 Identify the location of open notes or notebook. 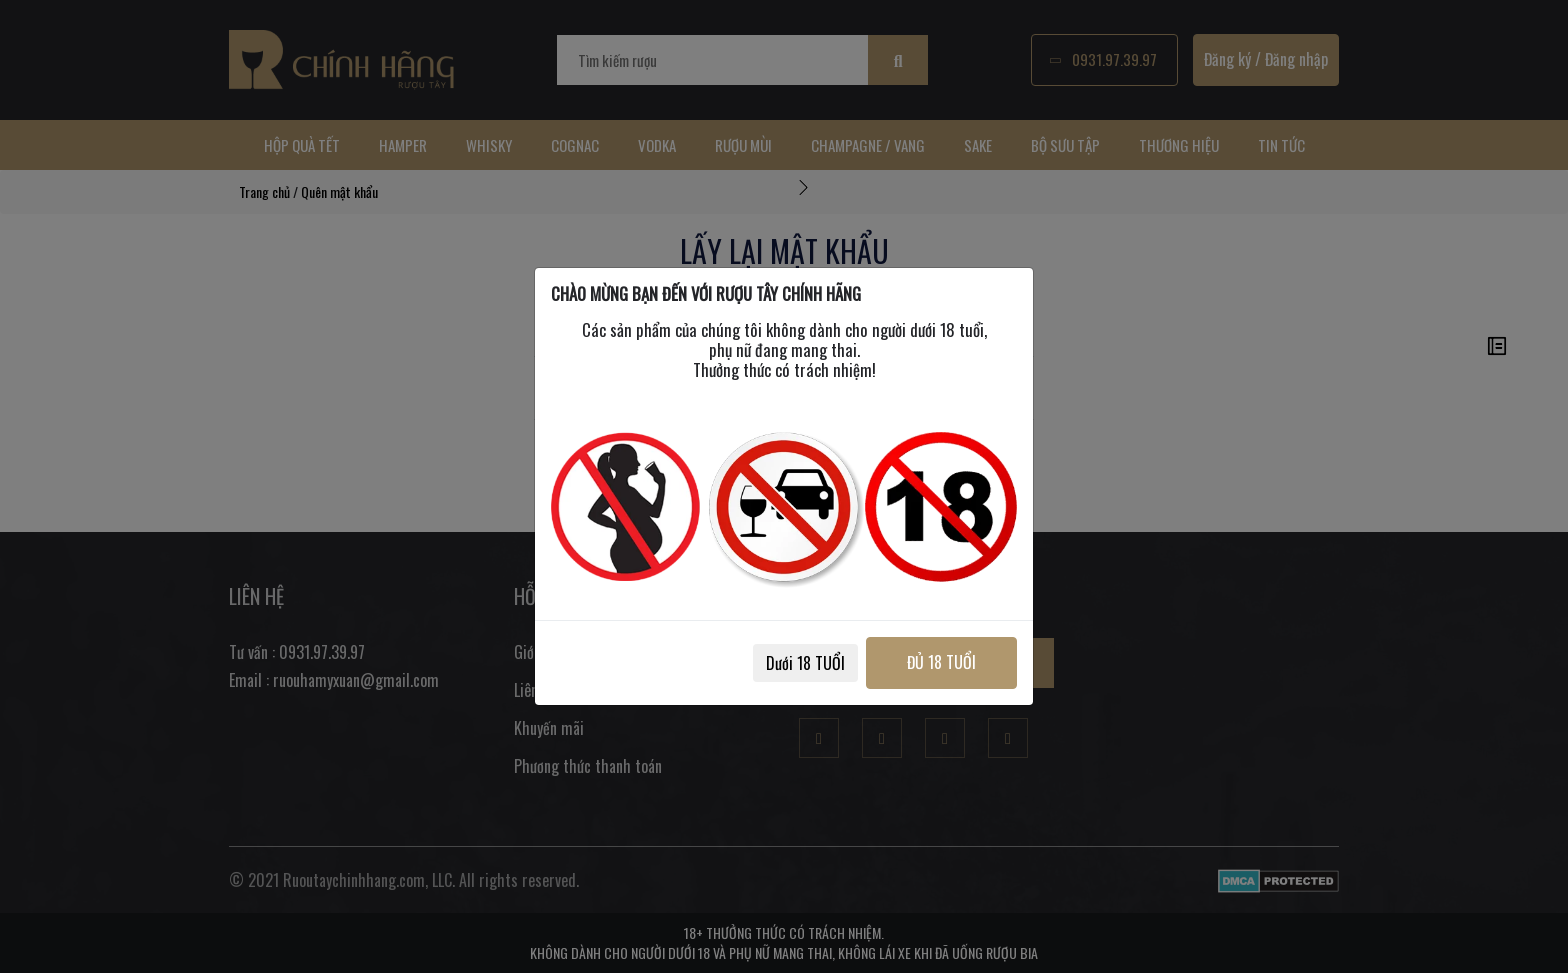
(1497, 346).